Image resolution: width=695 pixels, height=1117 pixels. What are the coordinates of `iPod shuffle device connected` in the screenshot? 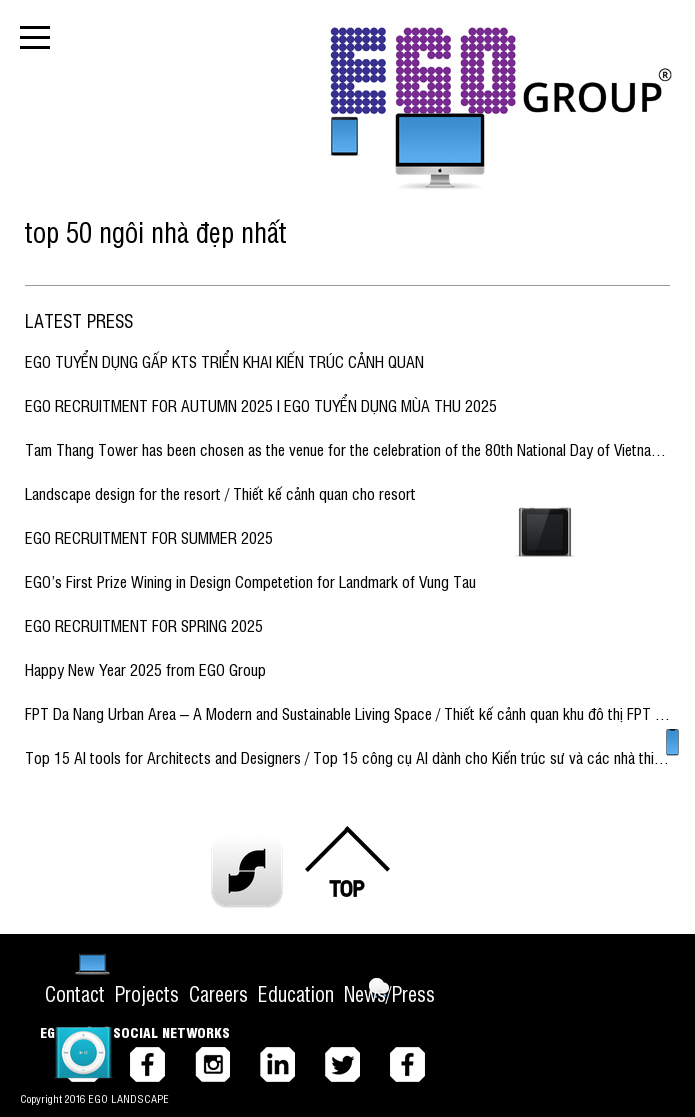 It's located at (83, 1052).